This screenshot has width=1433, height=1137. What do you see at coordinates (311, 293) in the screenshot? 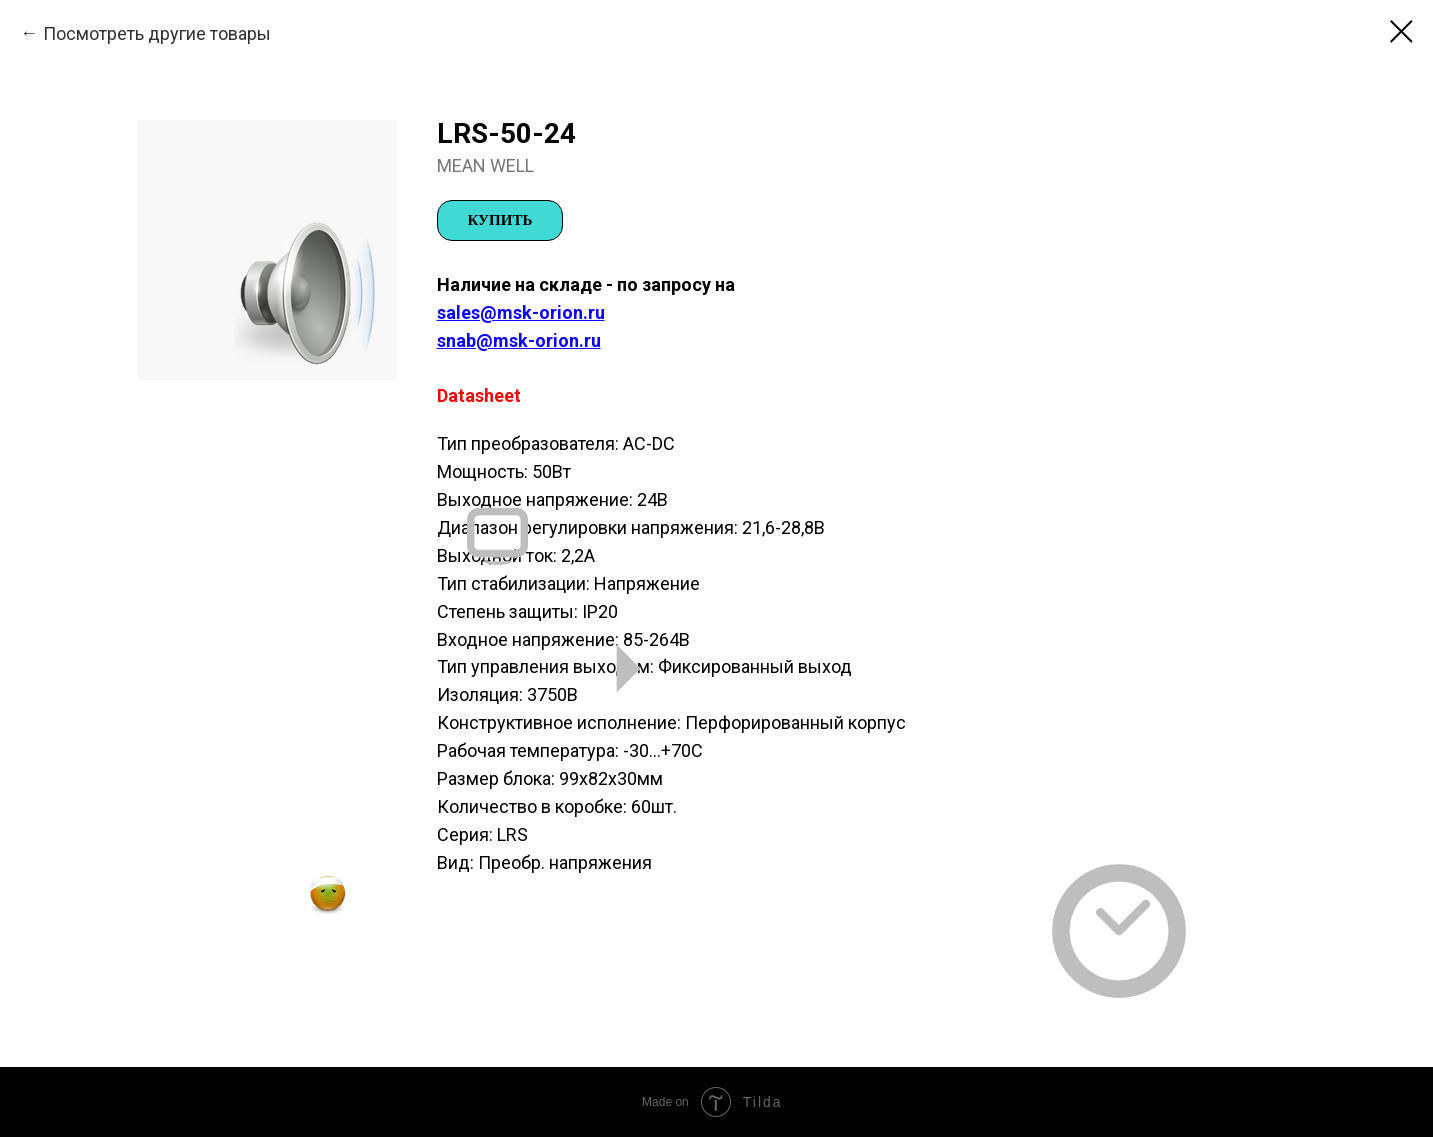
I see `indicates medium volume level` at bounding box center [311, 293].